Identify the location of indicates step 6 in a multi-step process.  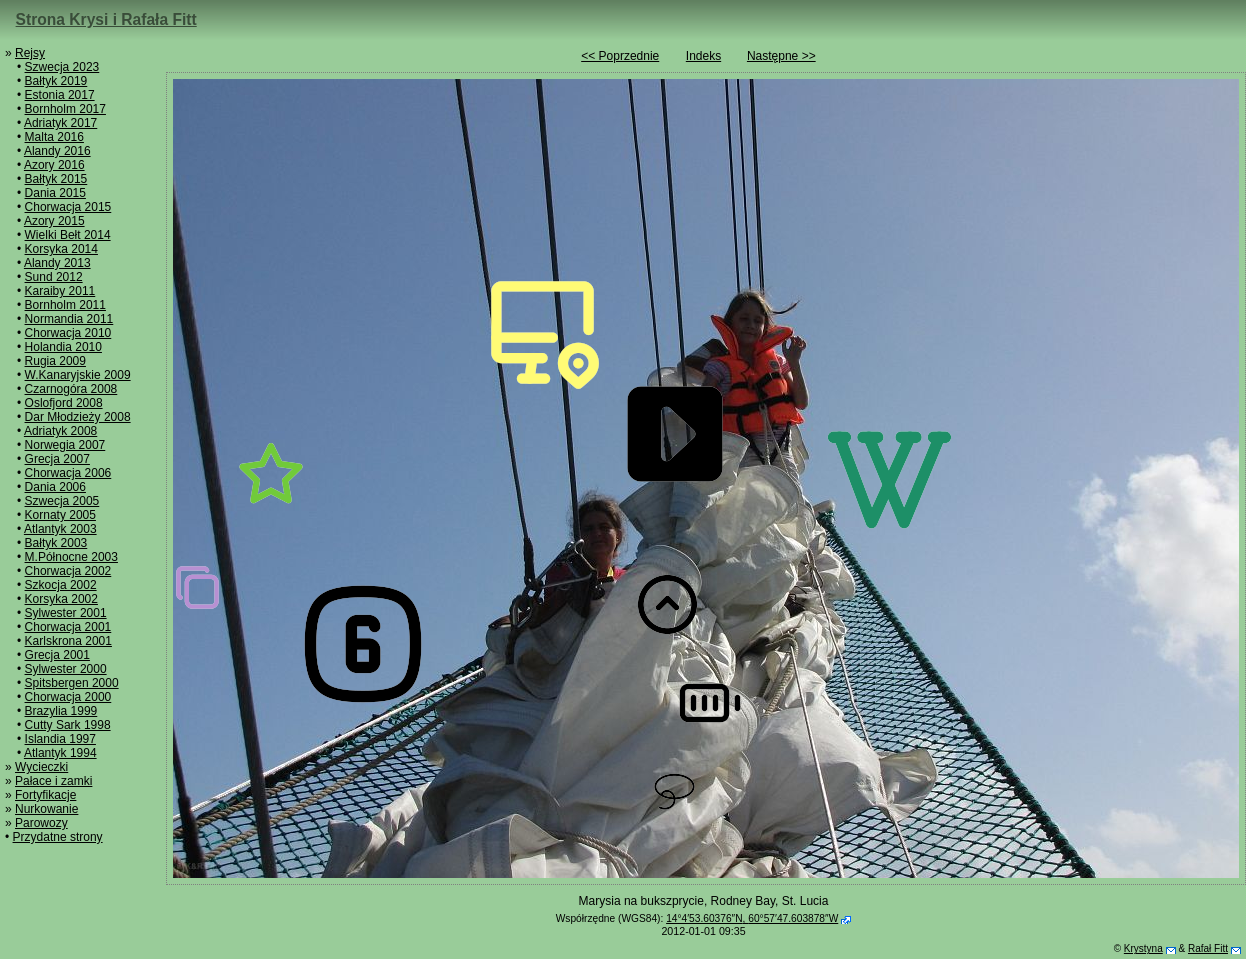
(363, 644).